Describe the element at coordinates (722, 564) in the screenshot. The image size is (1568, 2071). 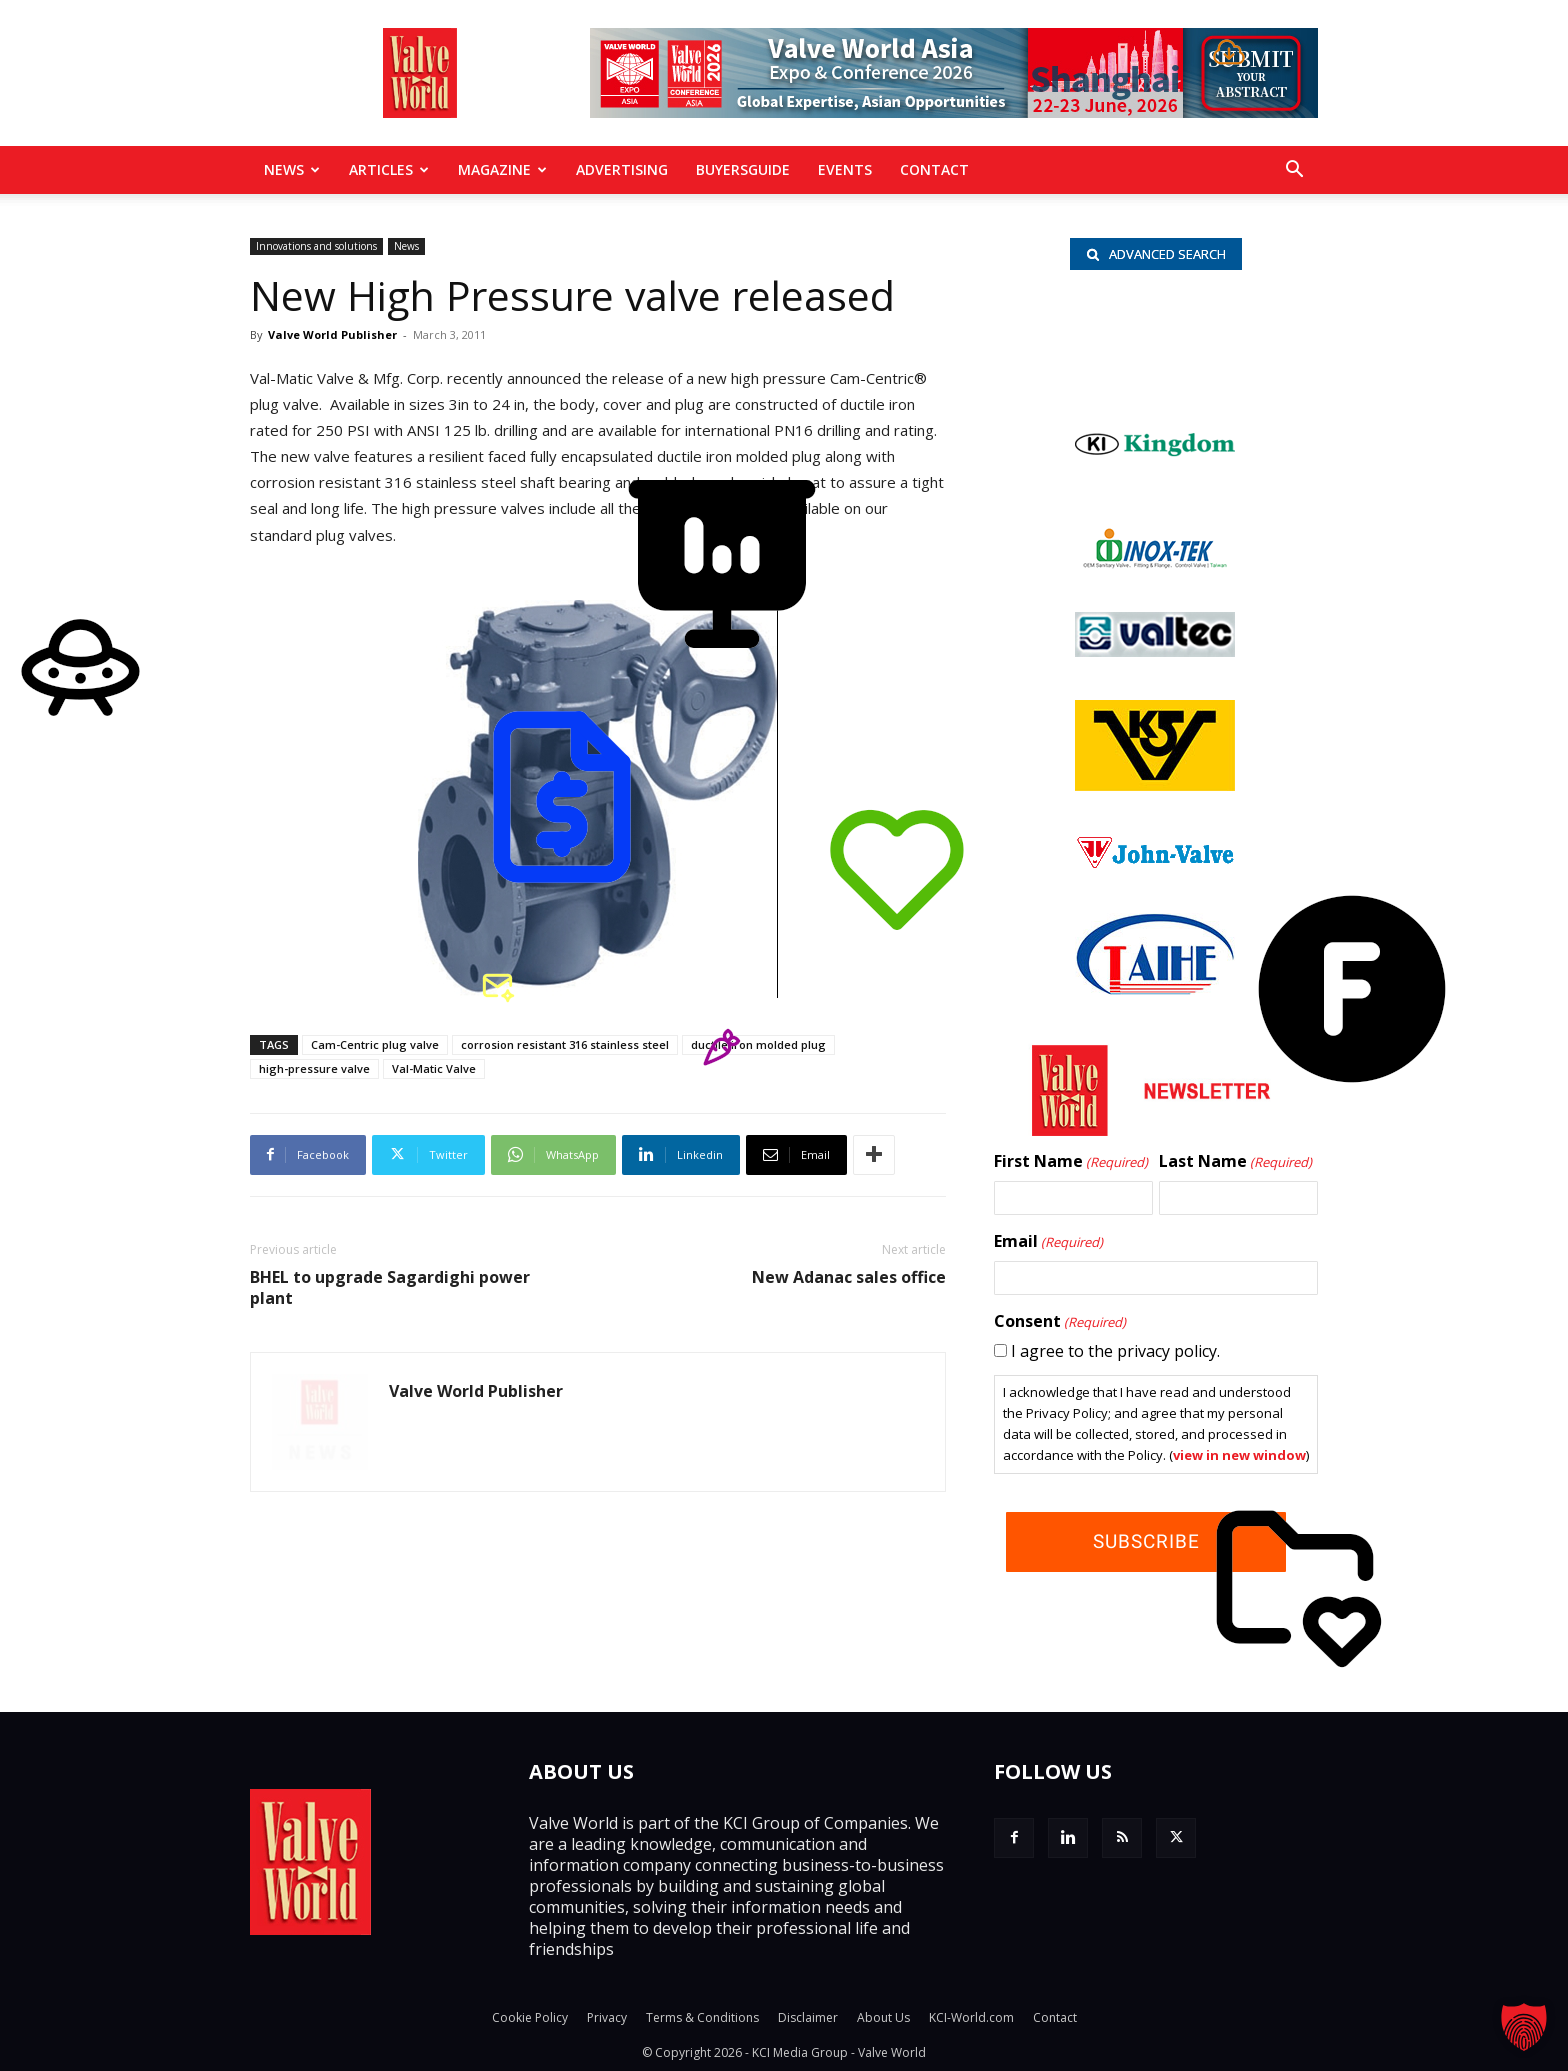
I see `view presentation analytics` at that location.